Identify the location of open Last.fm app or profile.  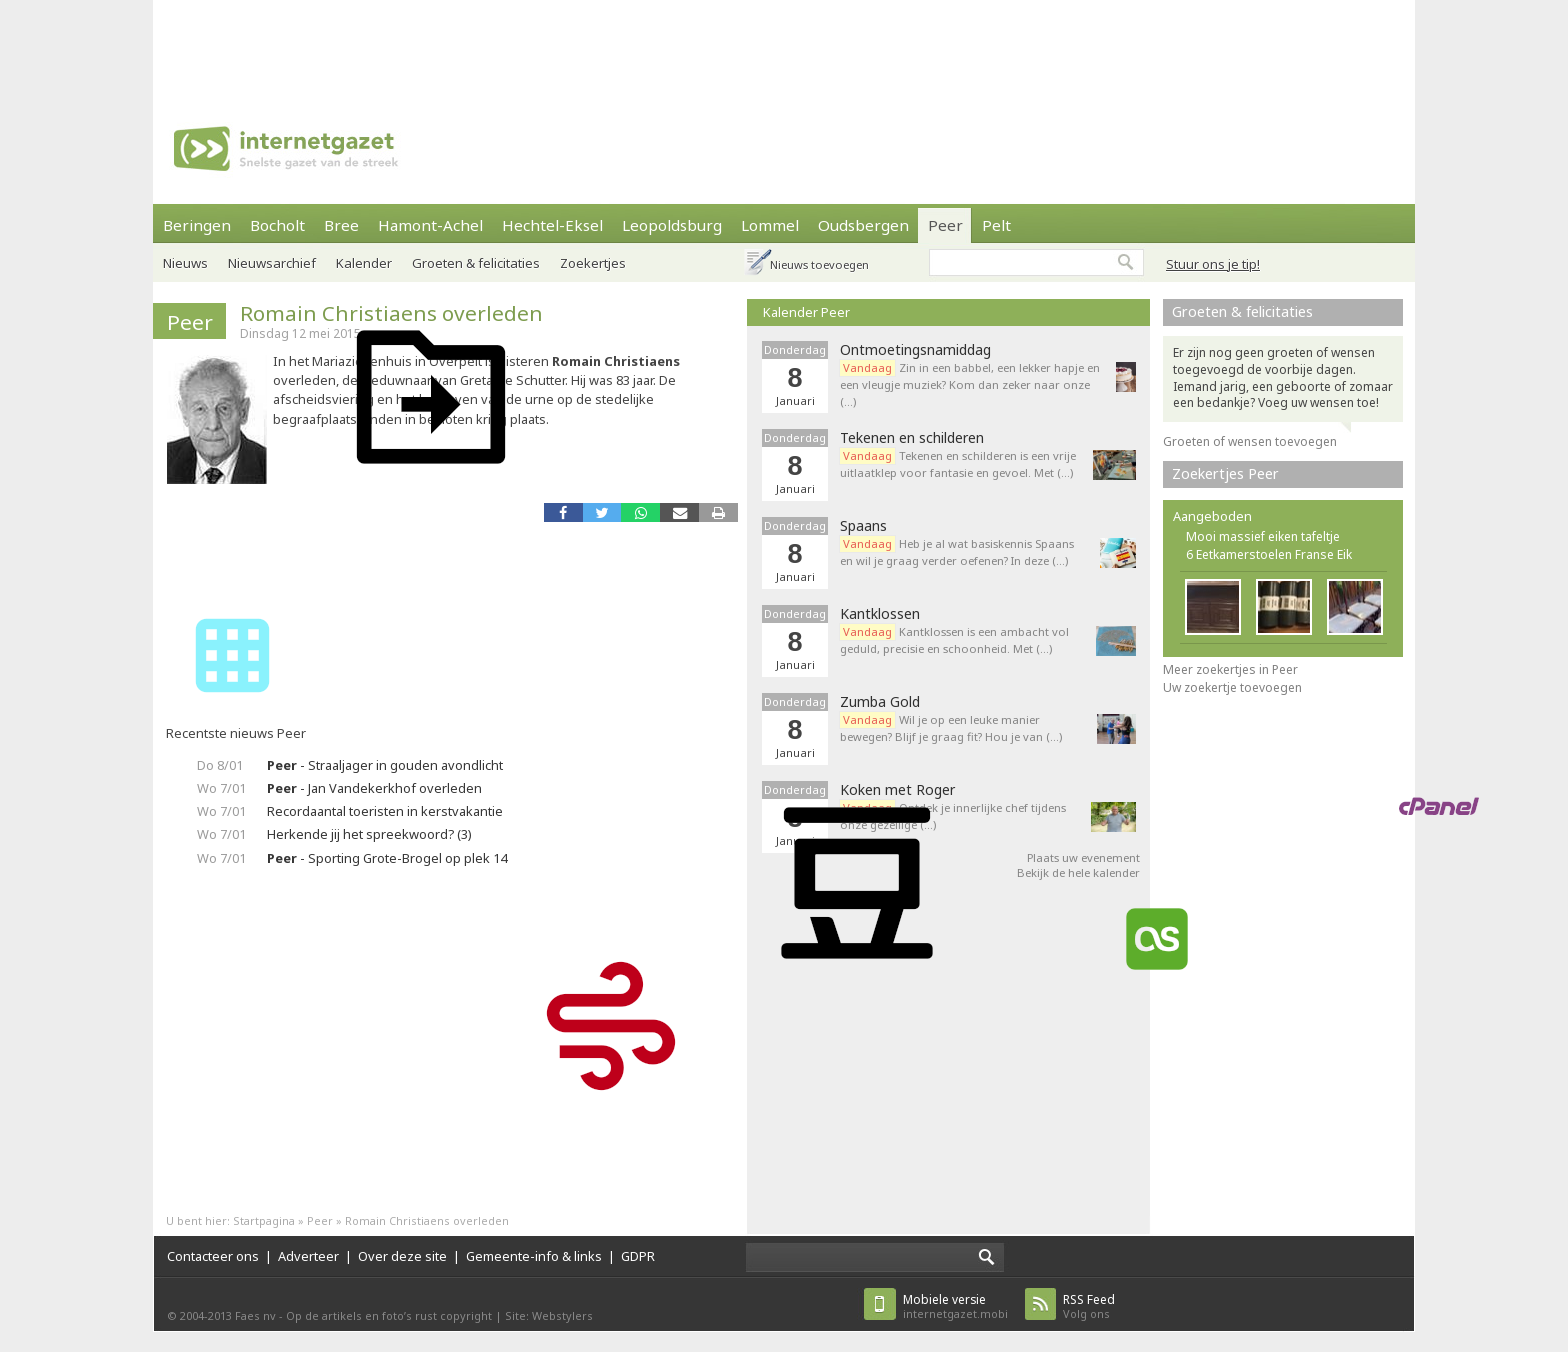
(1157, 939).